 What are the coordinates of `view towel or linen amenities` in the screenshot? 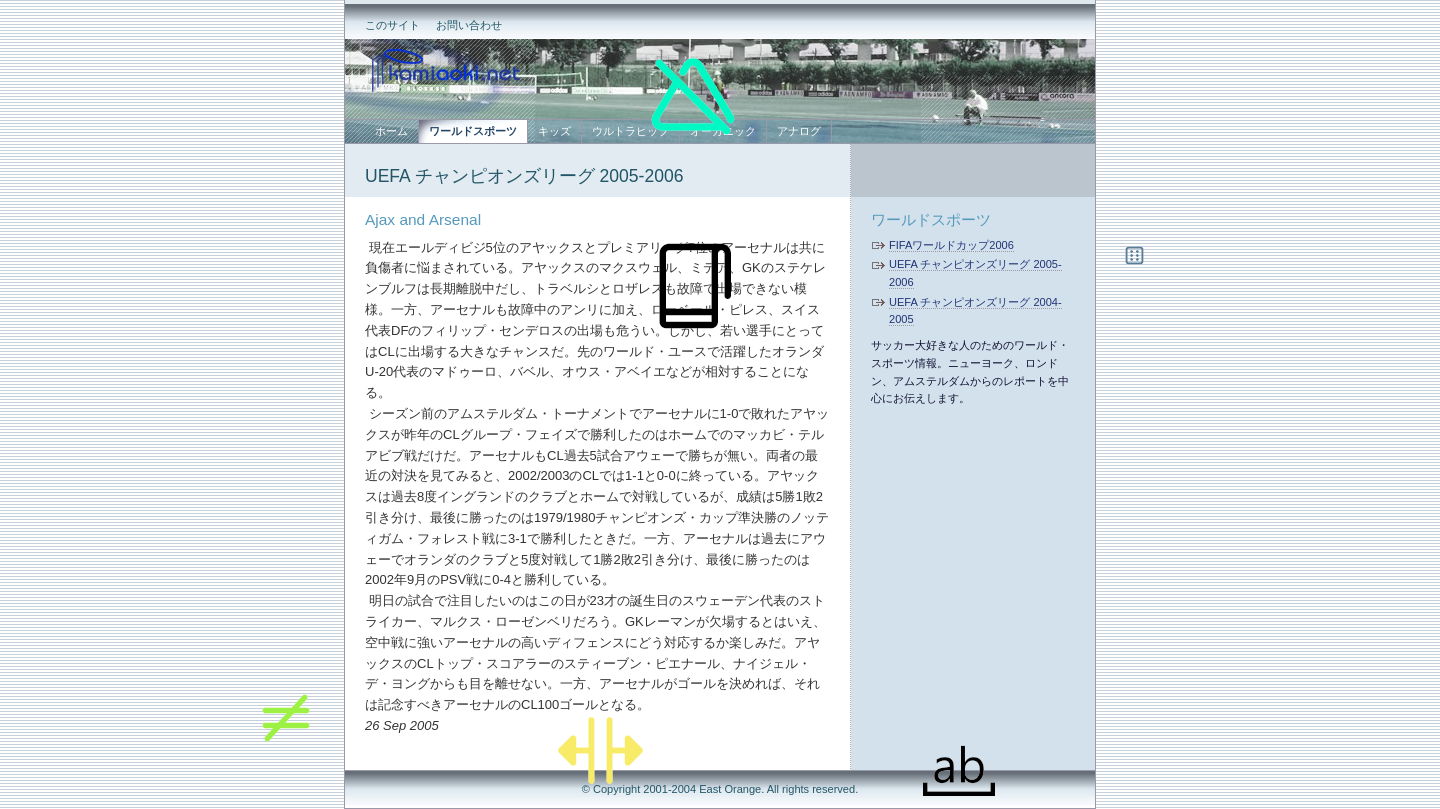 It's located at (692, 286).